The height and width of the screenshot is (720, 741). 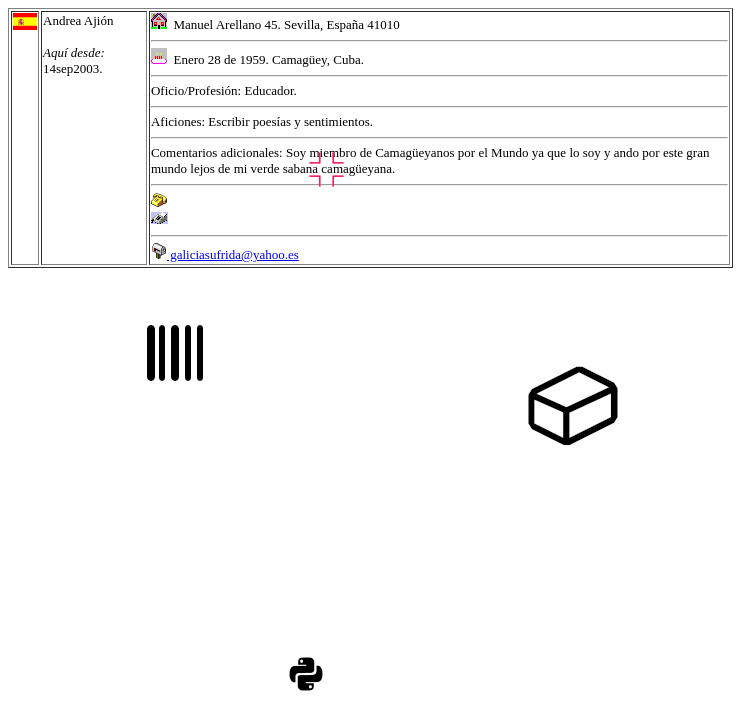 I want to click on represents a field or property in code structure, so click(x=573, y=405).